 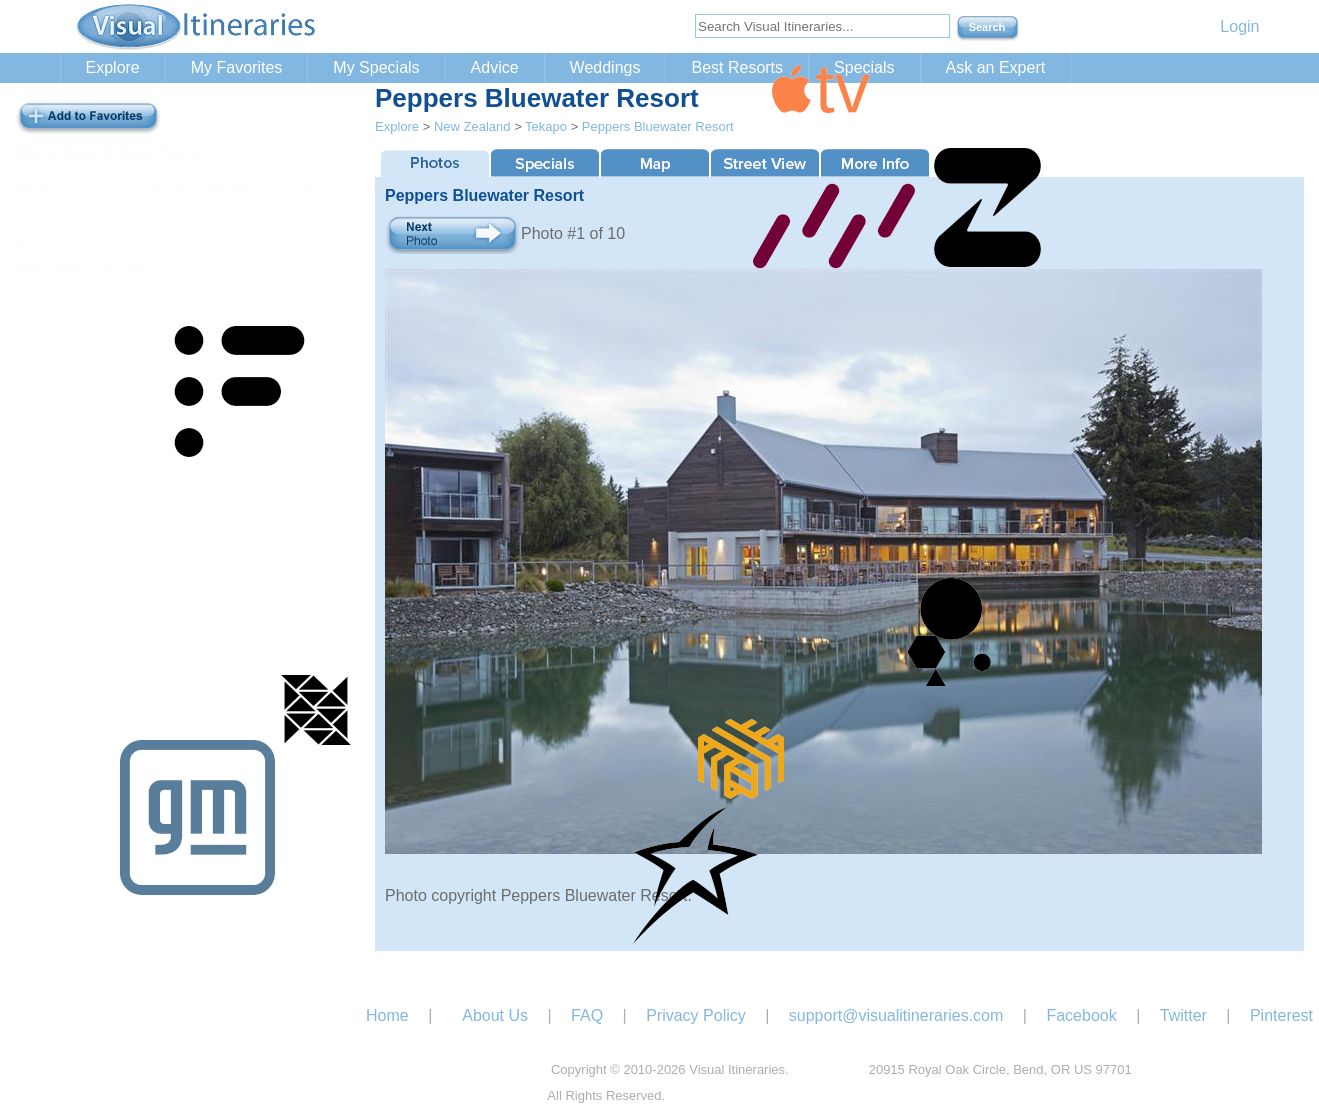 What do you see at coordinates (316, 710) in the screenshot?
I see `NSIS (Nullsoft Scriptable Install System) logo` at bounding box center [316, 710].